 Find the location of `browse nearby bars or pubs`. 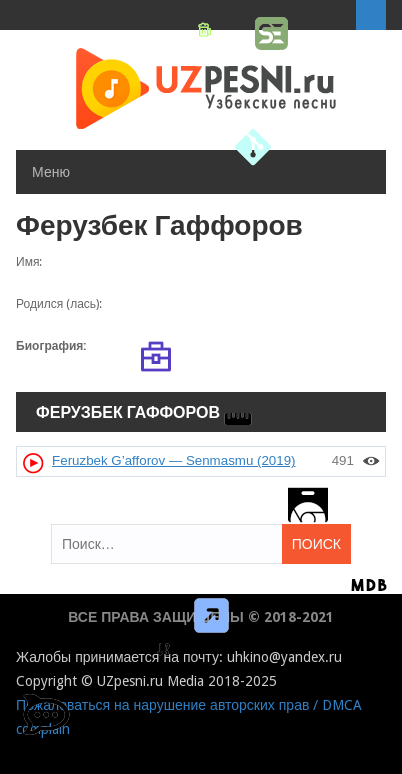

browse nearby bars or pubs is located at coordinates (205, 30).